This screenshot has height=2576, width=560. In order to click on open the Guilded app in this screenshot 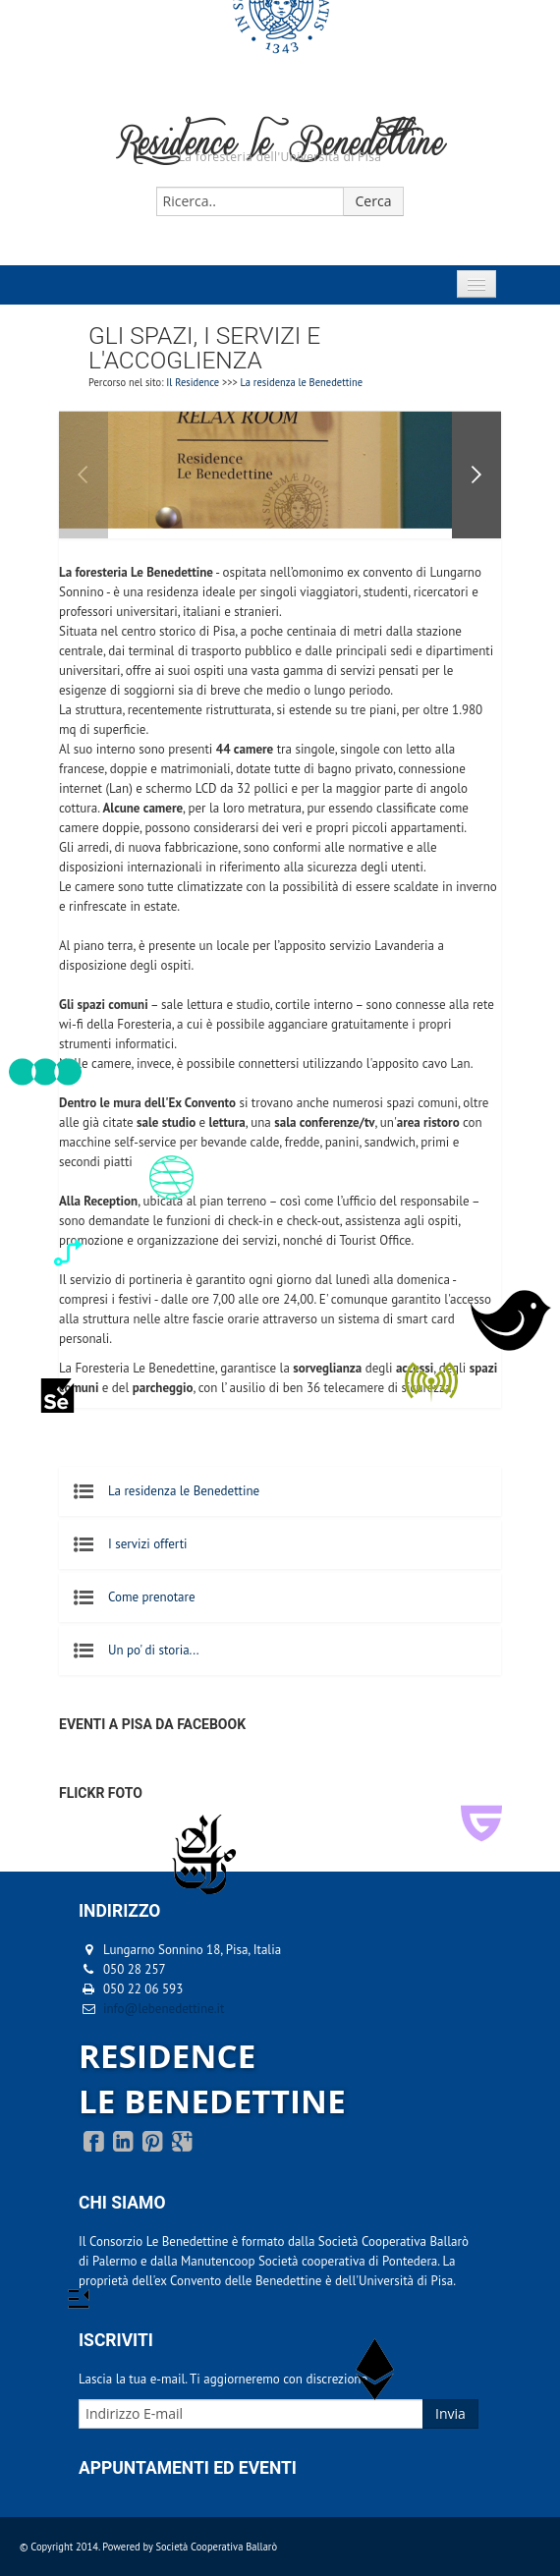, I will do `click(481, 1823)`.